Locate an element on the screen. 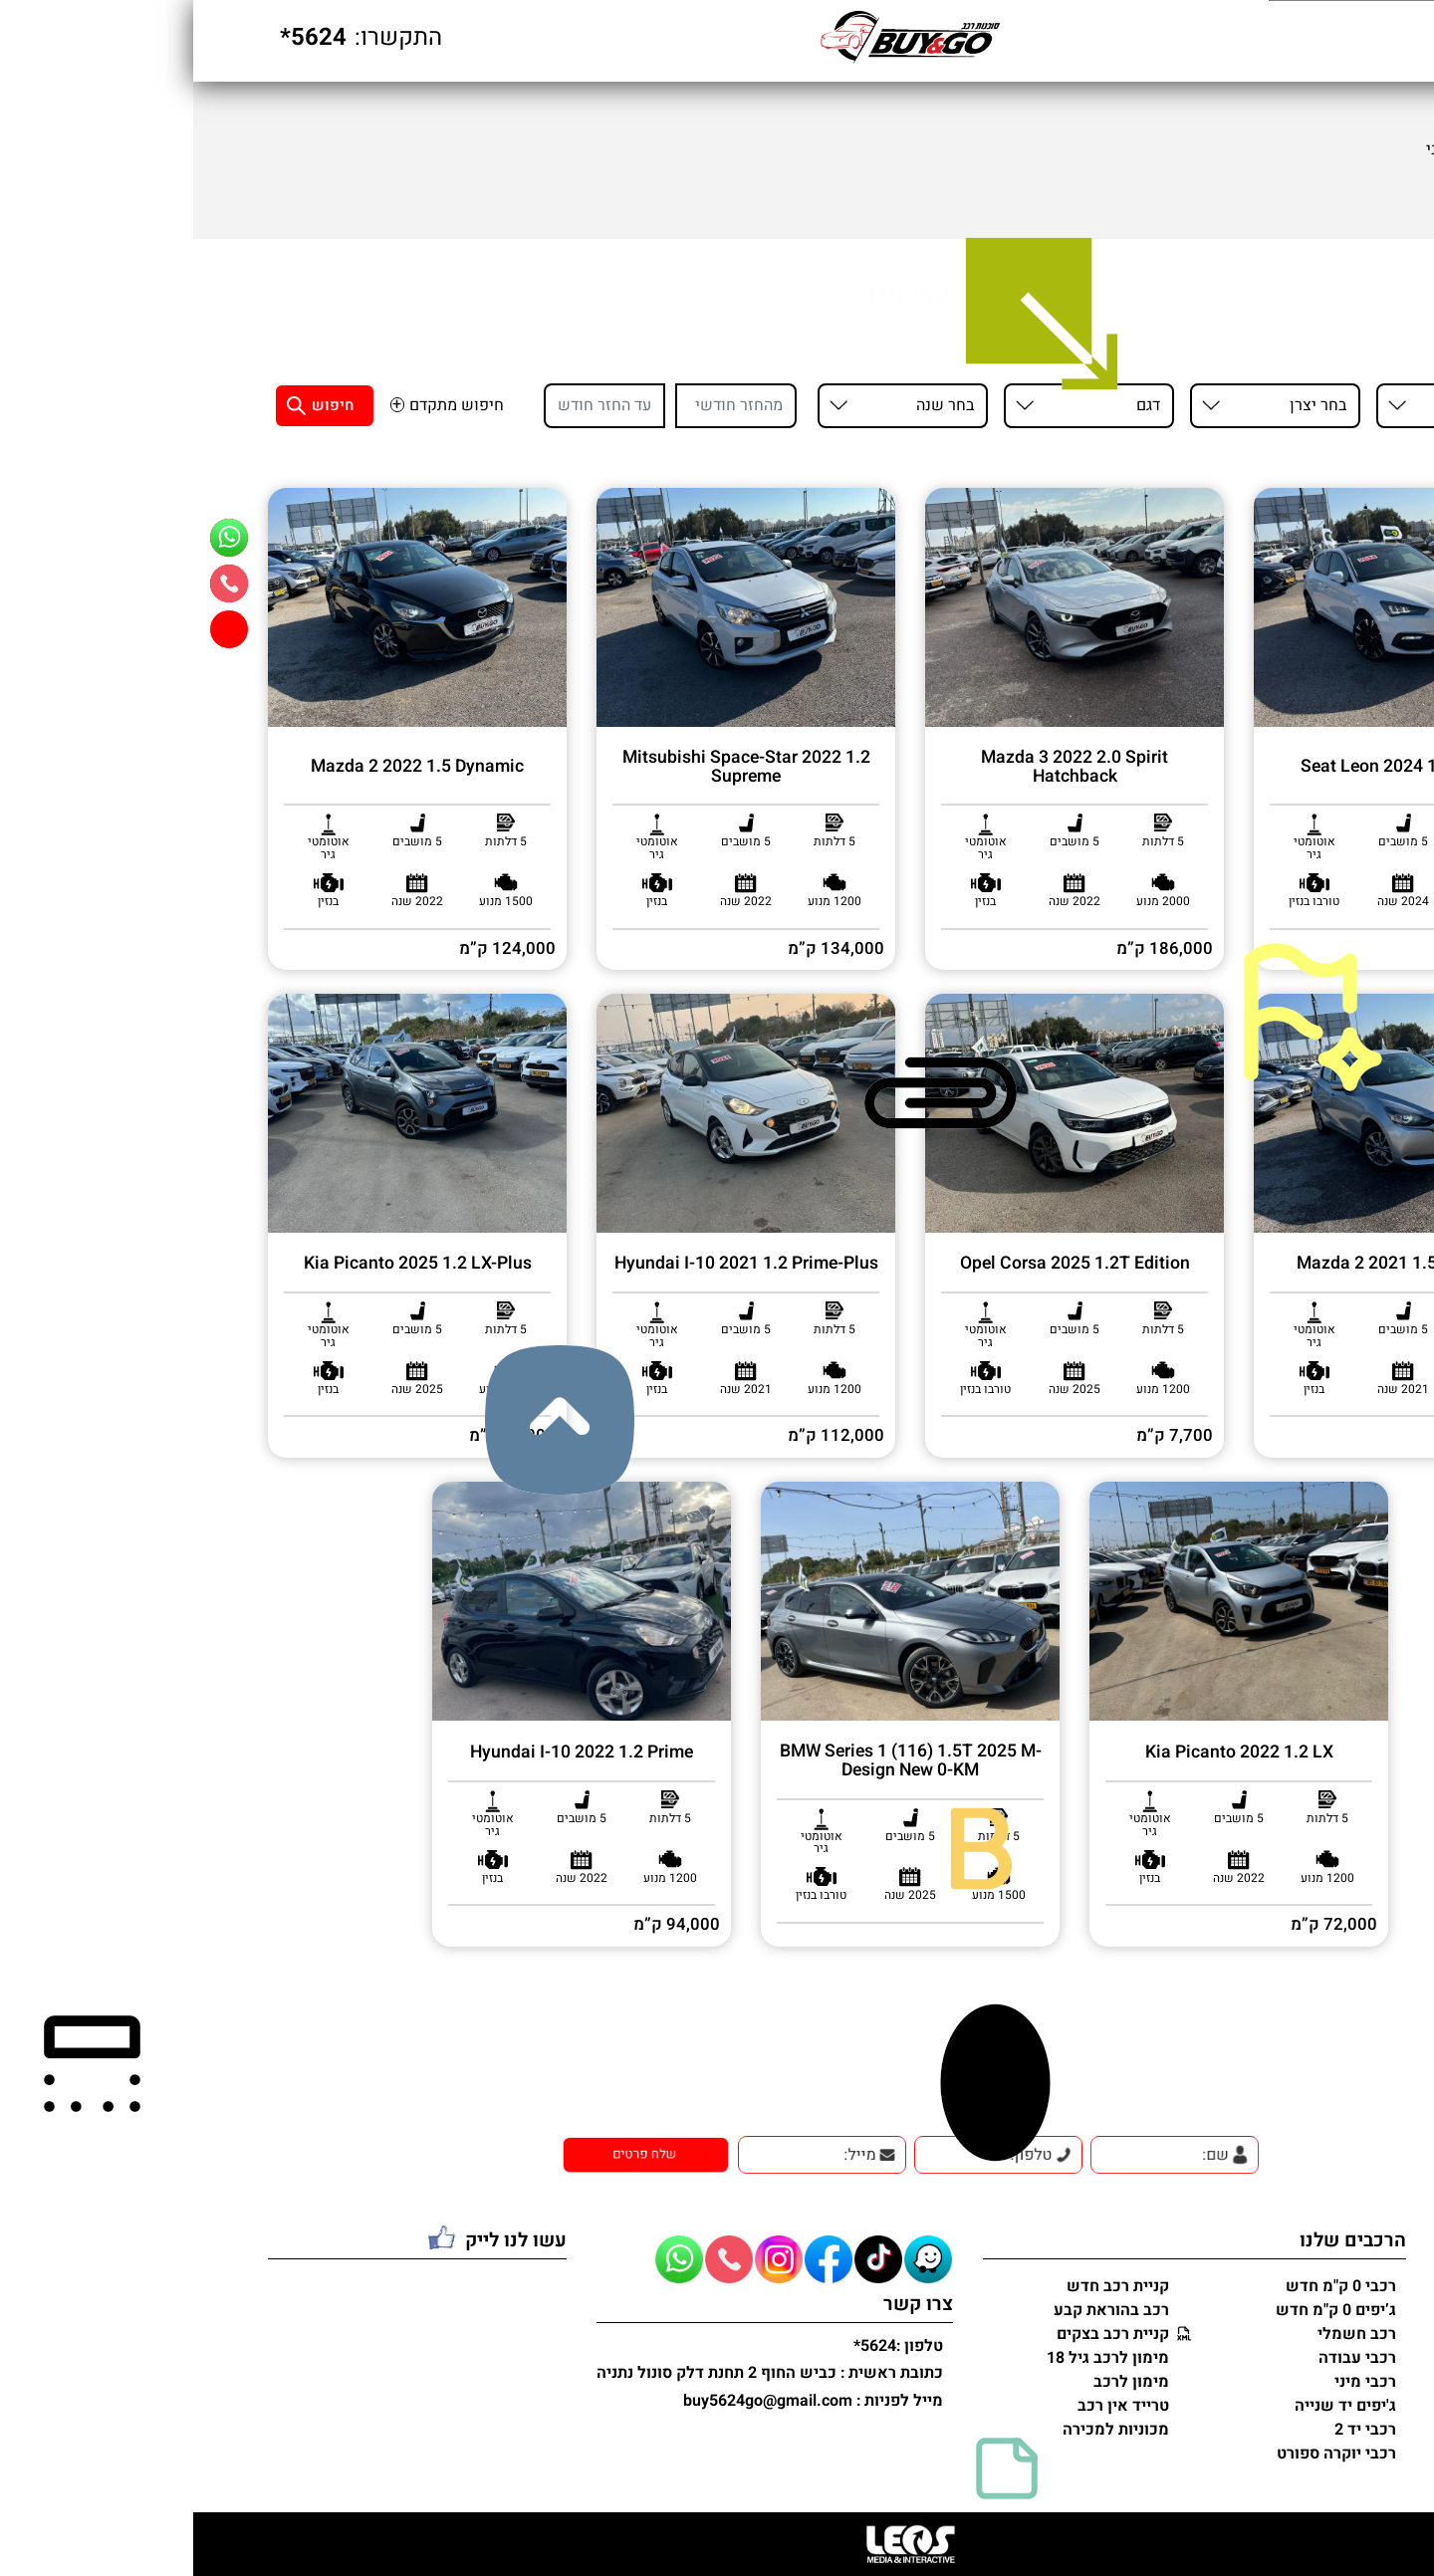 This screenshot has height=2576, width=1434. indicates an xml file type is located at coordinates (1183, 2333).